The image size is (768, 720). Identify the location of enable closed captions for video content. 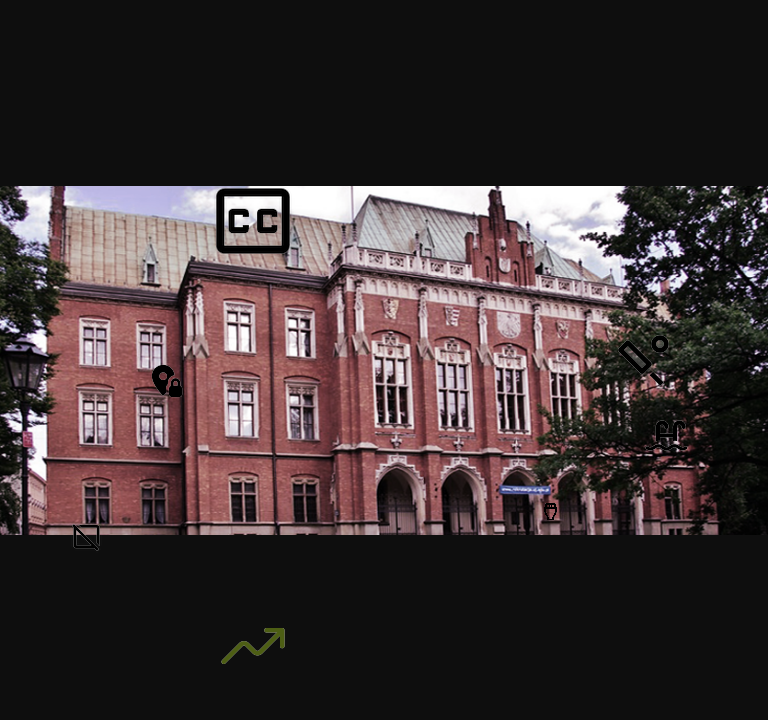
(253, 221).